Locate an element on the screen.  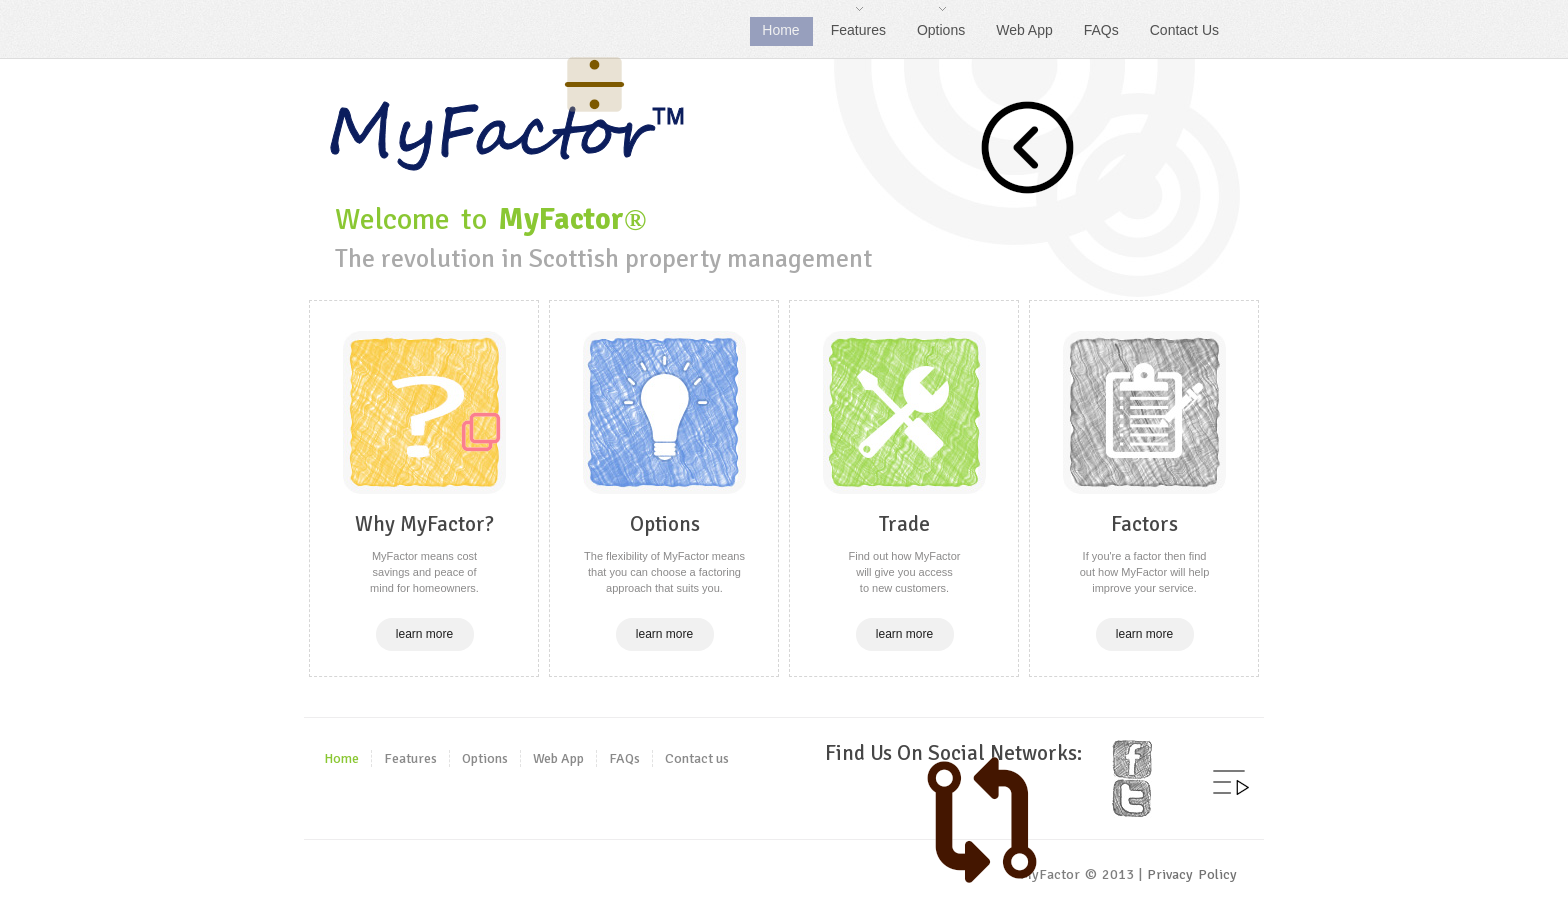
view multiple items or layers is located at coordinates (481, 432).